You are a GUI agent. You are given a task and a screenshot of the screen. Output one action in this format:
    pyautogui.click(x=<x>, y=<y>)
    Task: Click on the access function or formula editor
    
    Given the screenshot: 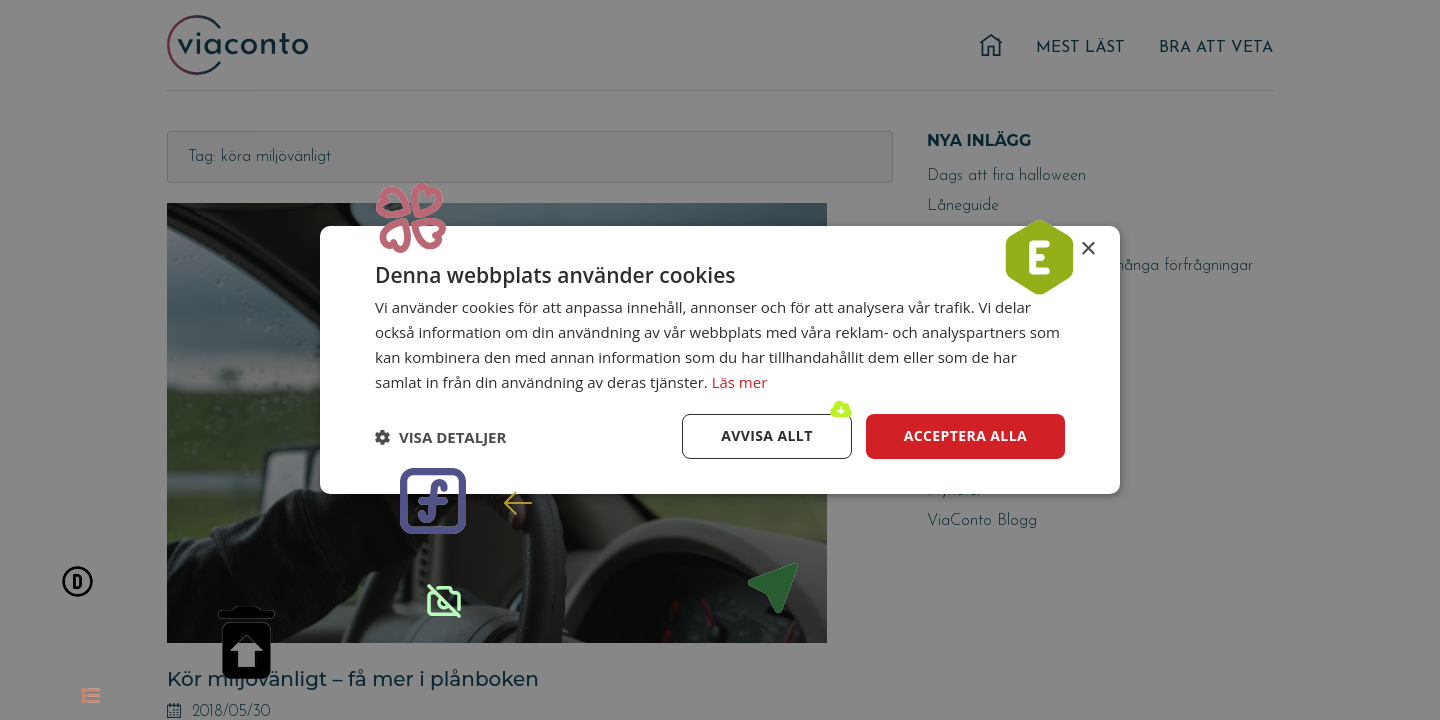 What is the action you would take?
    pyautogui.click(x=433, y=501)
    